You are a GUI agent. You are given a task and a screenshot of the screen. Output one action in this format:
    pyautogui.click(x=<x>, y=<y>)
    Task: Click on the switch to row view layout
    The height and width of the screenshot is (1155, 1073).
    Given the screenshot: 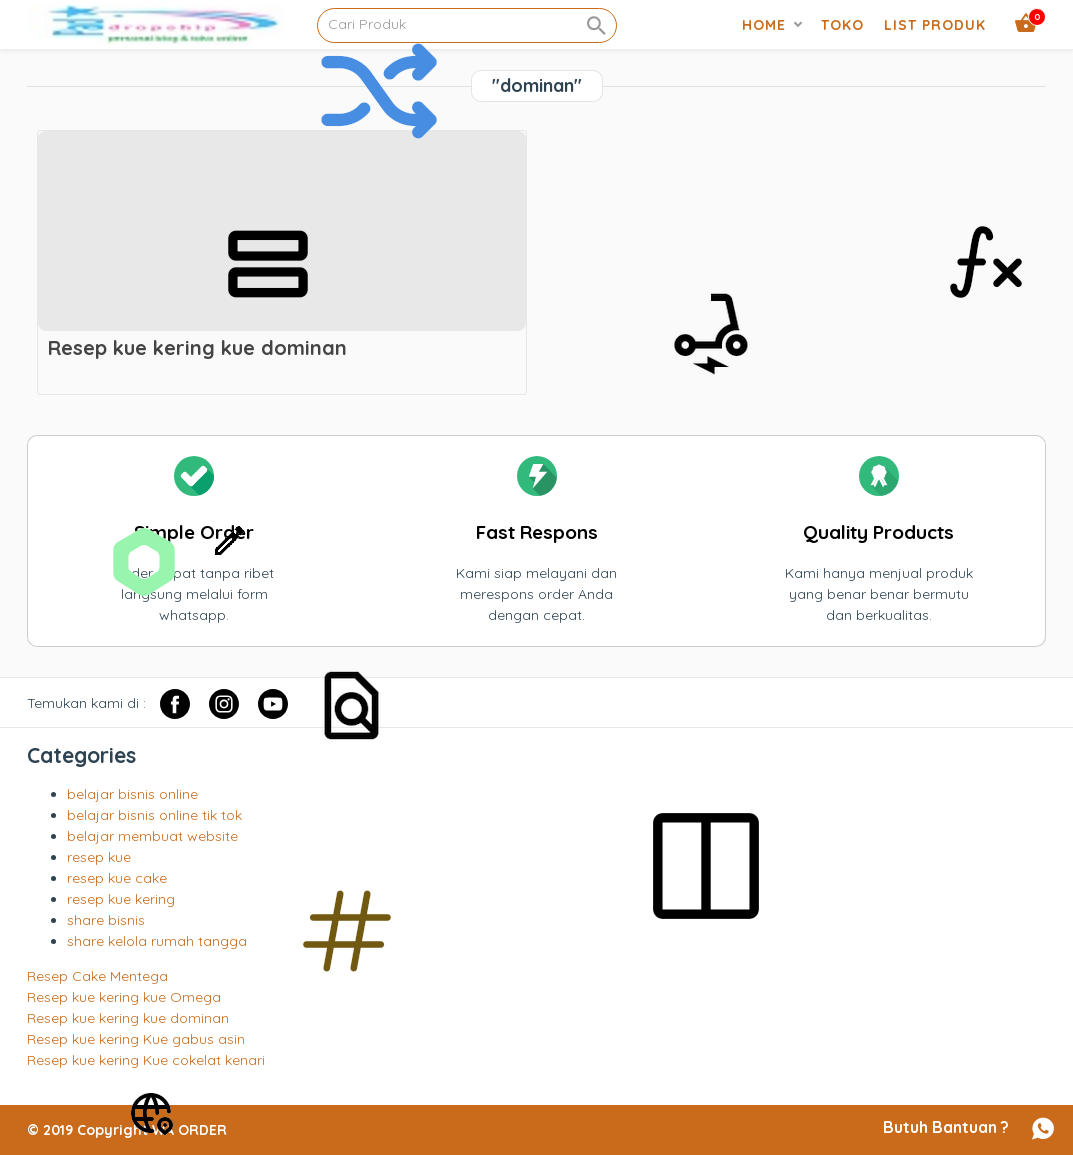 What is the action you would take?
    pyautogui.click(x=268, y=264)
    